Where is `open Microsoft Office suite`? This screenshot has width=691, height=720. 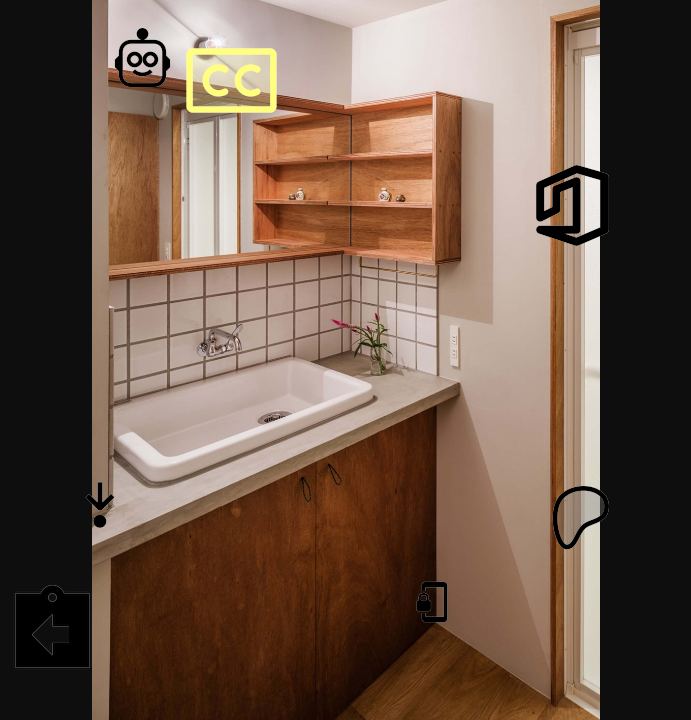
open Microsoft Office suite is located at coordinates (572, 205).